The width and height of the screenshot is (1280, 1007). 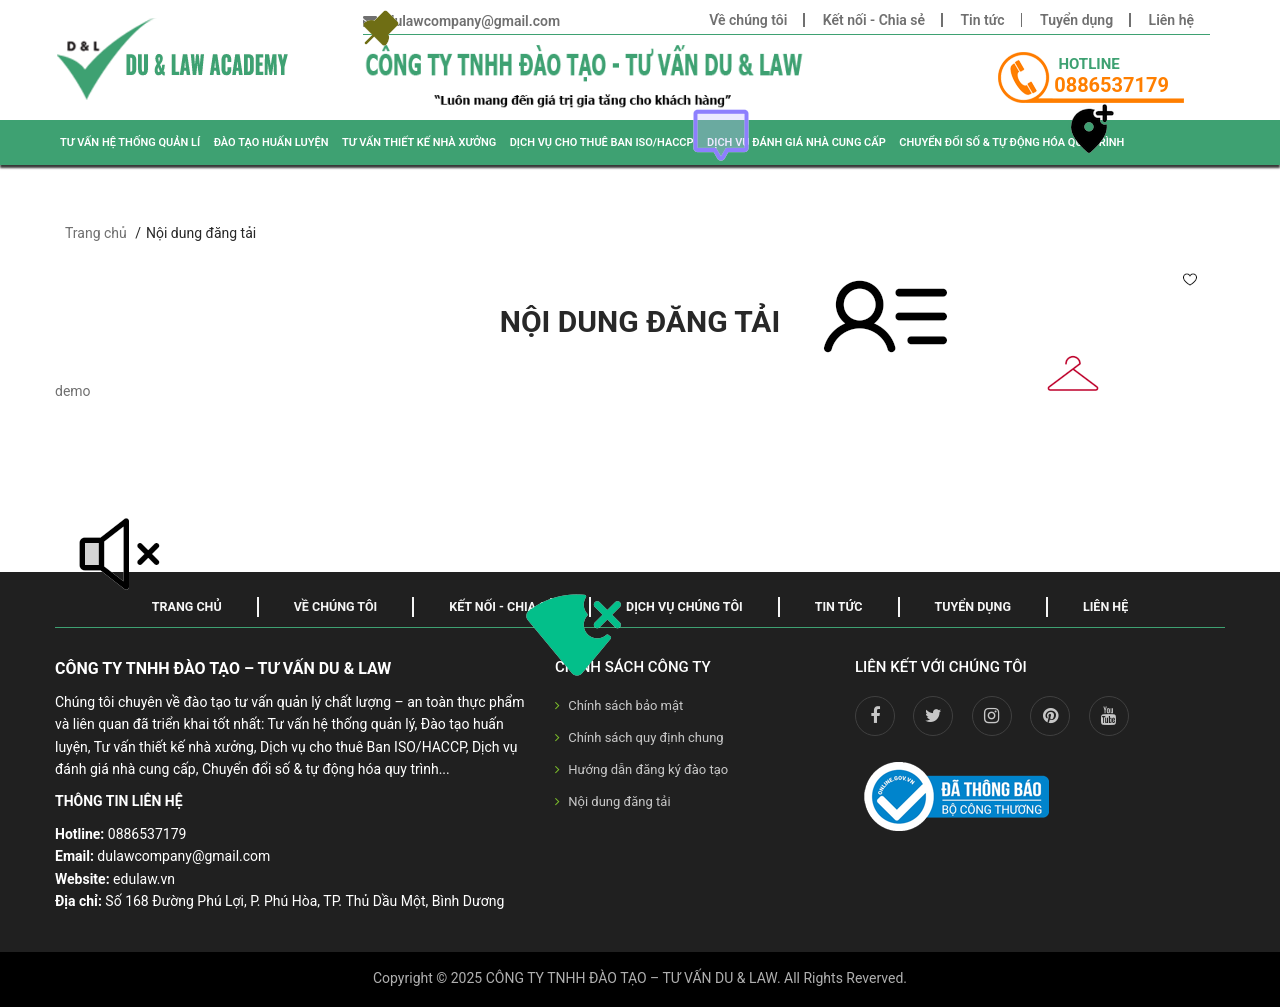 I want to click on indicates no wifi connection available, so click(x=577, y=635).